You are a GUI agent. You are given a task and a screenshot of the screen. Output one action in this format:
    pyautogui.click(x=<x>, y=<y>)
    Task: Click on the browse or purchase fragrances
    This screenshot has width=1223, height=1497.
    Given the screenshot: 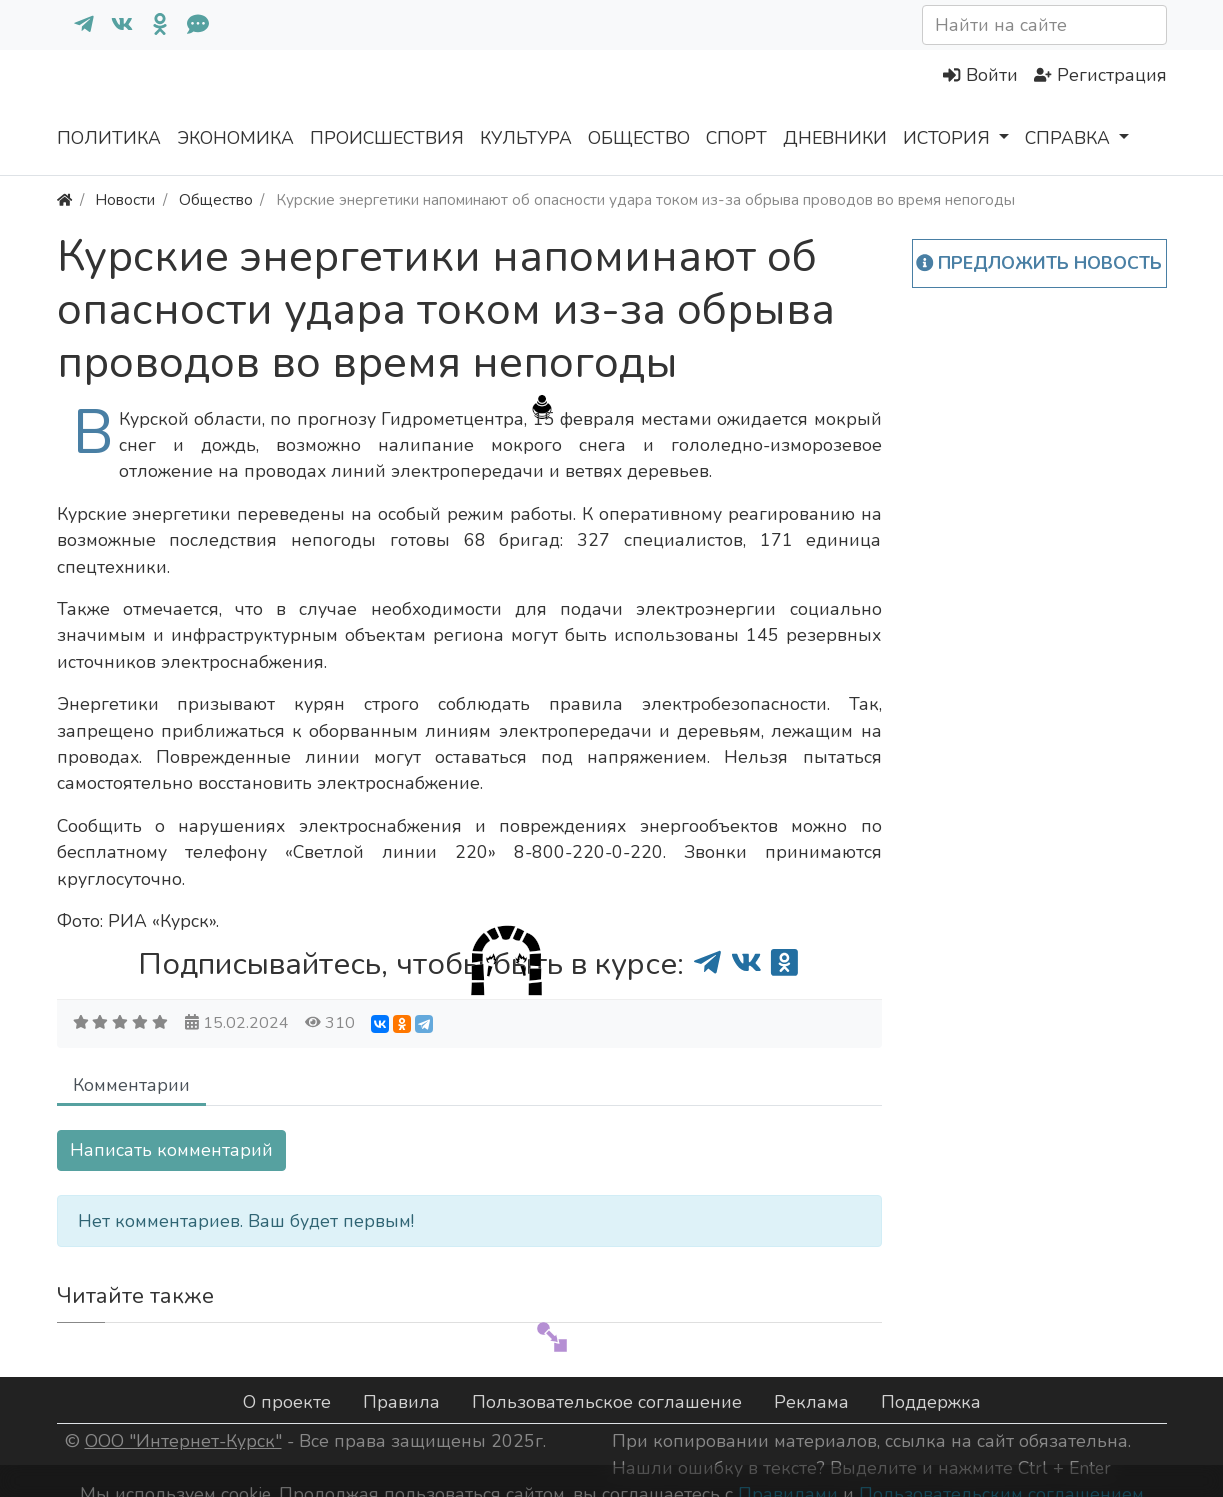 What is the action you would take?
    pyautogui.click(x=542, y=407)
    